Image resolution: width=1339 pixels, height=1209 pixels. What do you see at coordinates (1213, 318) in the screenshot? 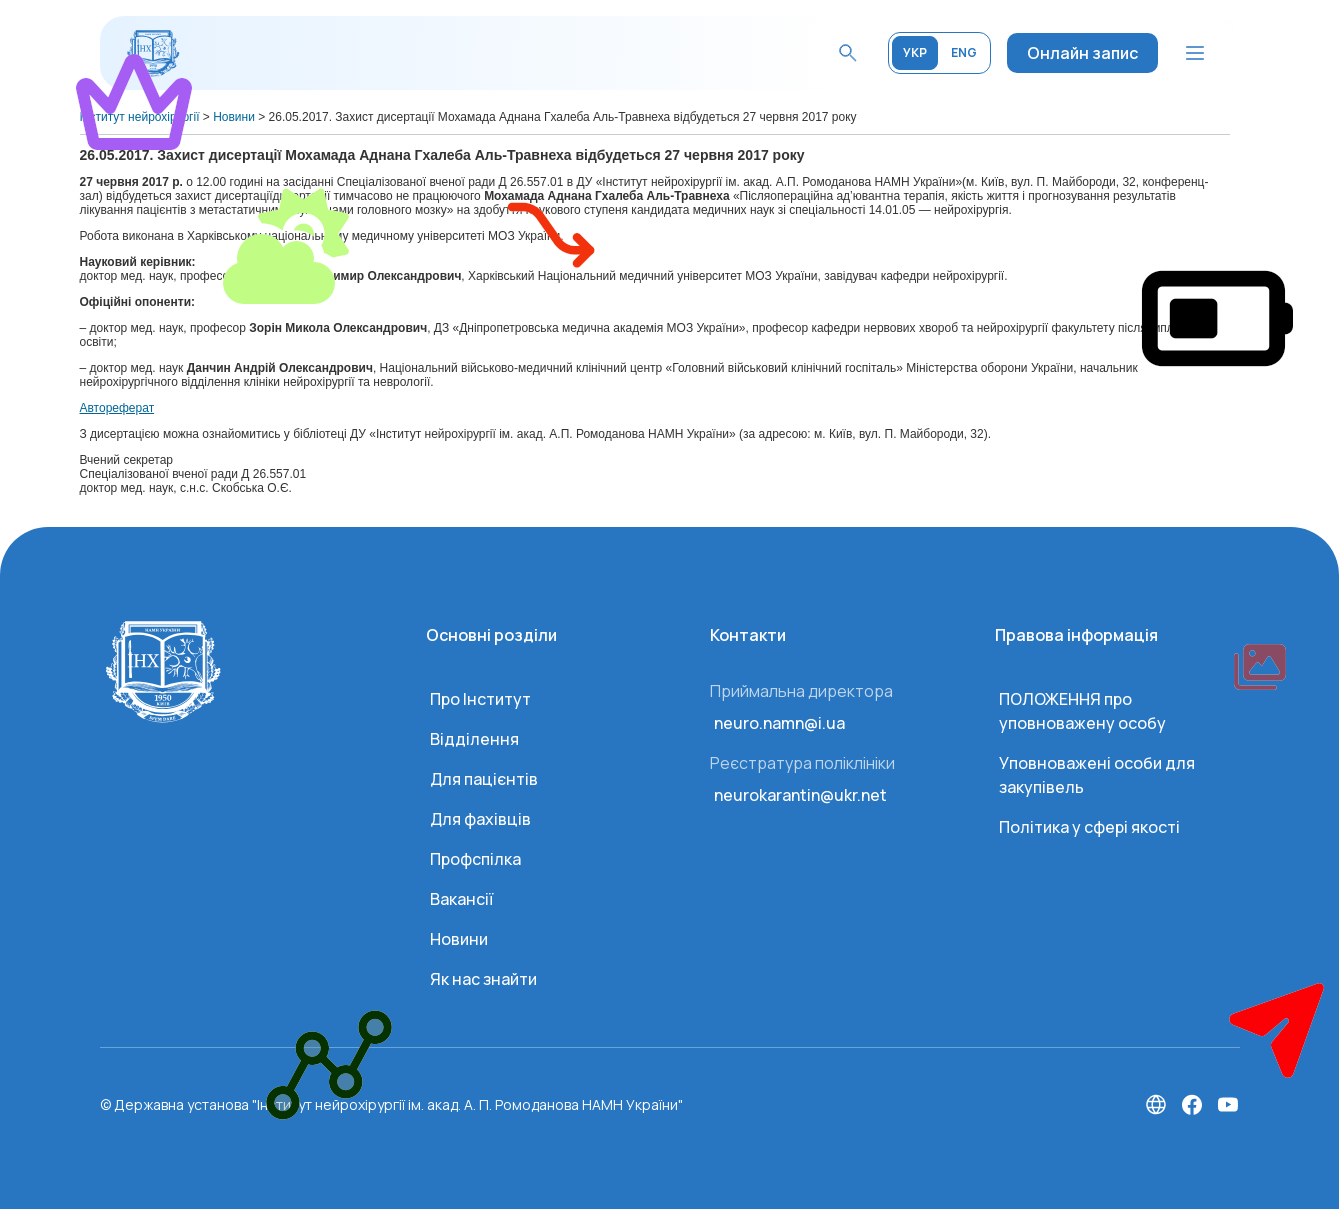
I see `indicates battery at approximately 50% charge` at bounding box center [1213, 318].